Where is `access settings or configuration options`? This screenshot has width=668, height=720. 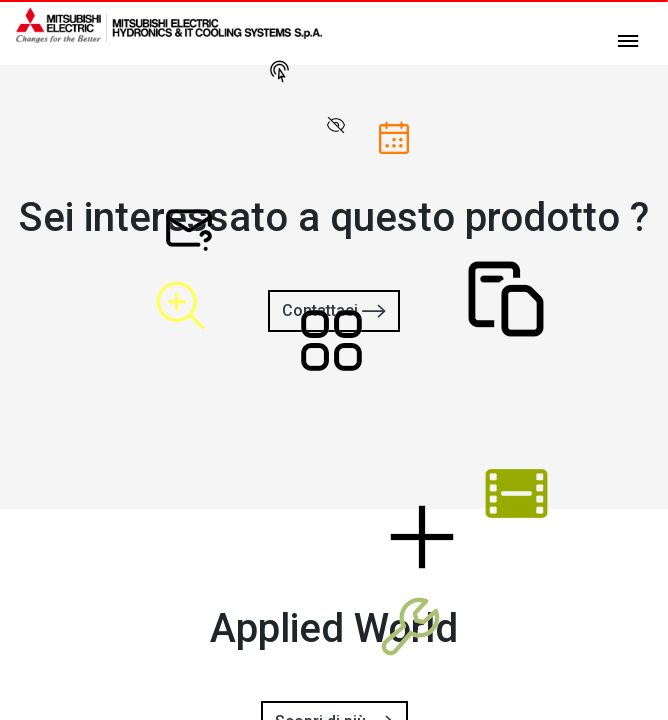 access settings or configuration options is located at coordinates (410, 626).